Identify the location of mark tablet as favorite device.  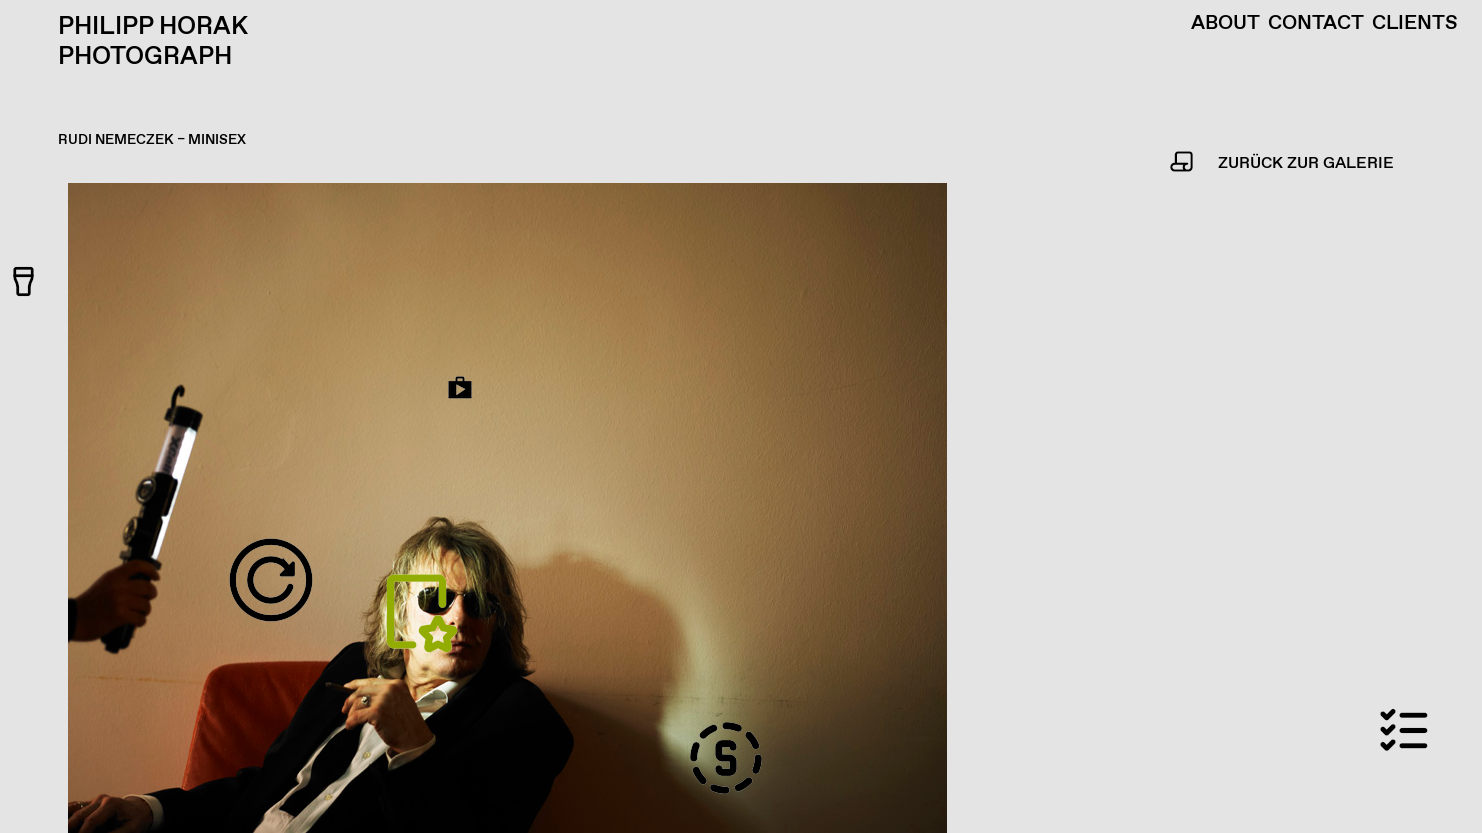
(416, 611).